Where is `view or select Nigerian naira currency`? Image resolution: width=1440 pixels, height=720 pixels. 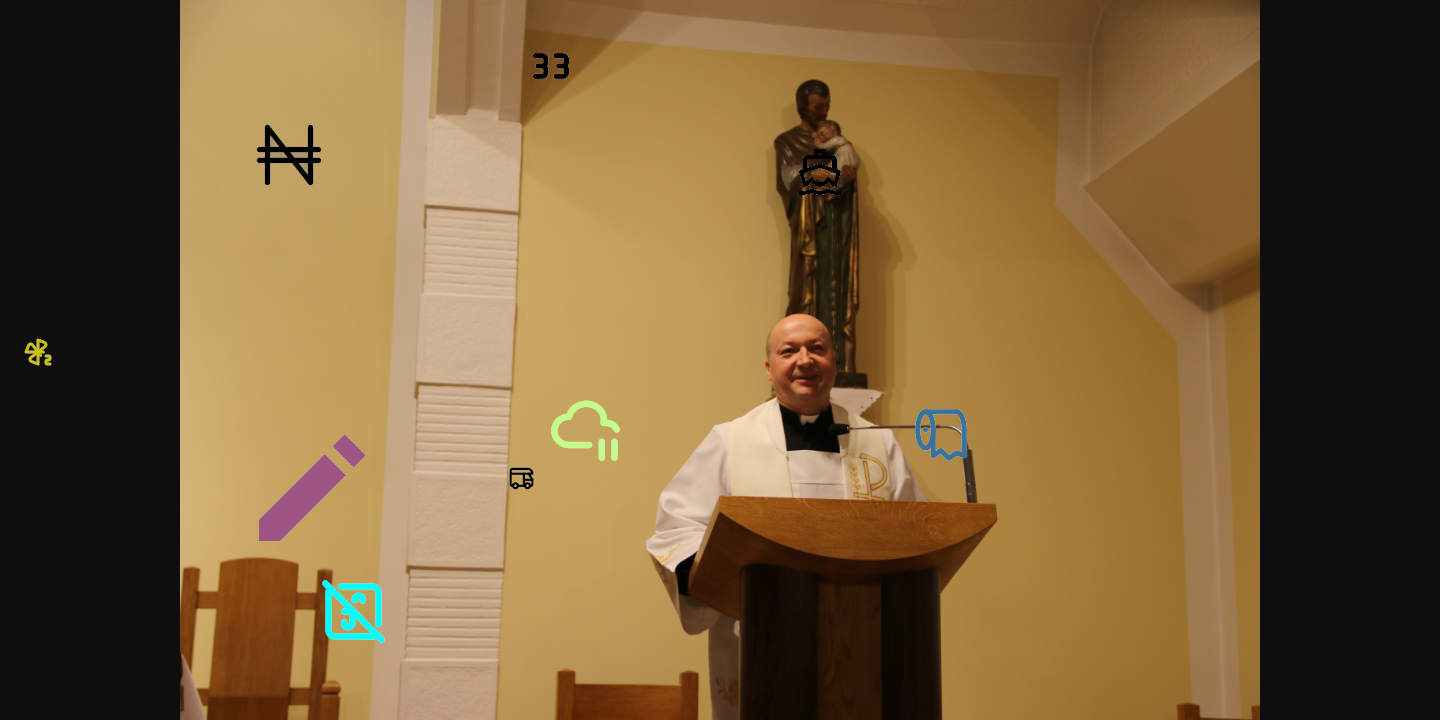
view or select Nigerian naira currency is located at coordinates (289, 155).